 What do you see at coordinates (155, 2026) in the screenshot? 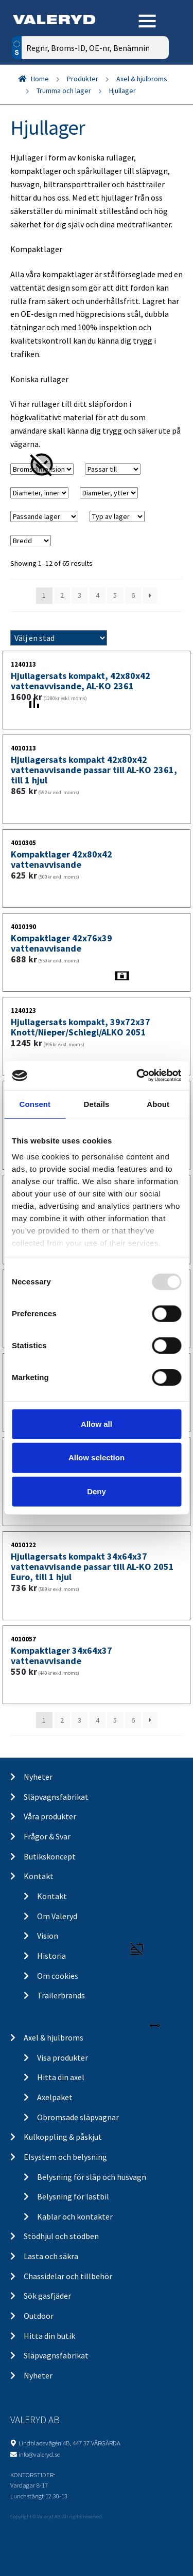
I see `navigate back to previous step` at bounding box center [155, 2026].